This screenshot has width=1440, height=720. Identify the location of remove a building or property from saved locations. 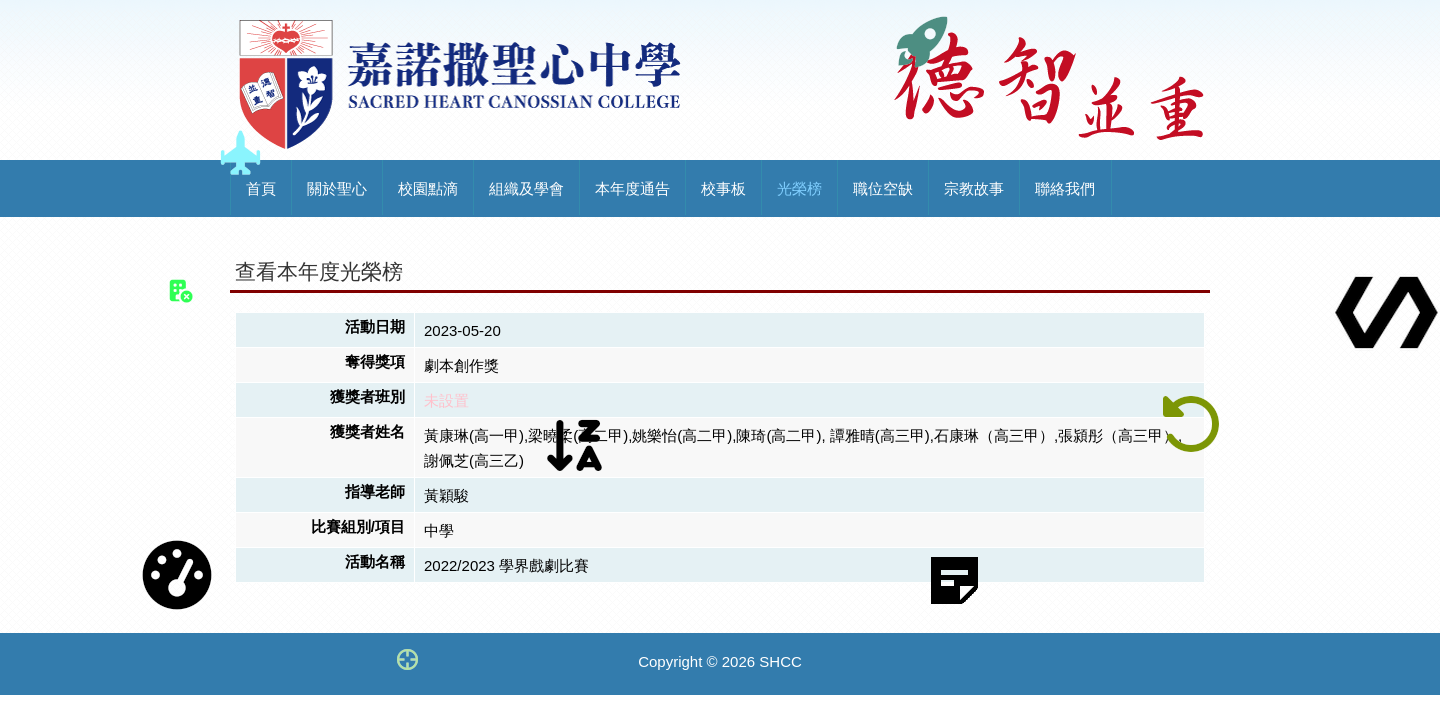
(180, 290).